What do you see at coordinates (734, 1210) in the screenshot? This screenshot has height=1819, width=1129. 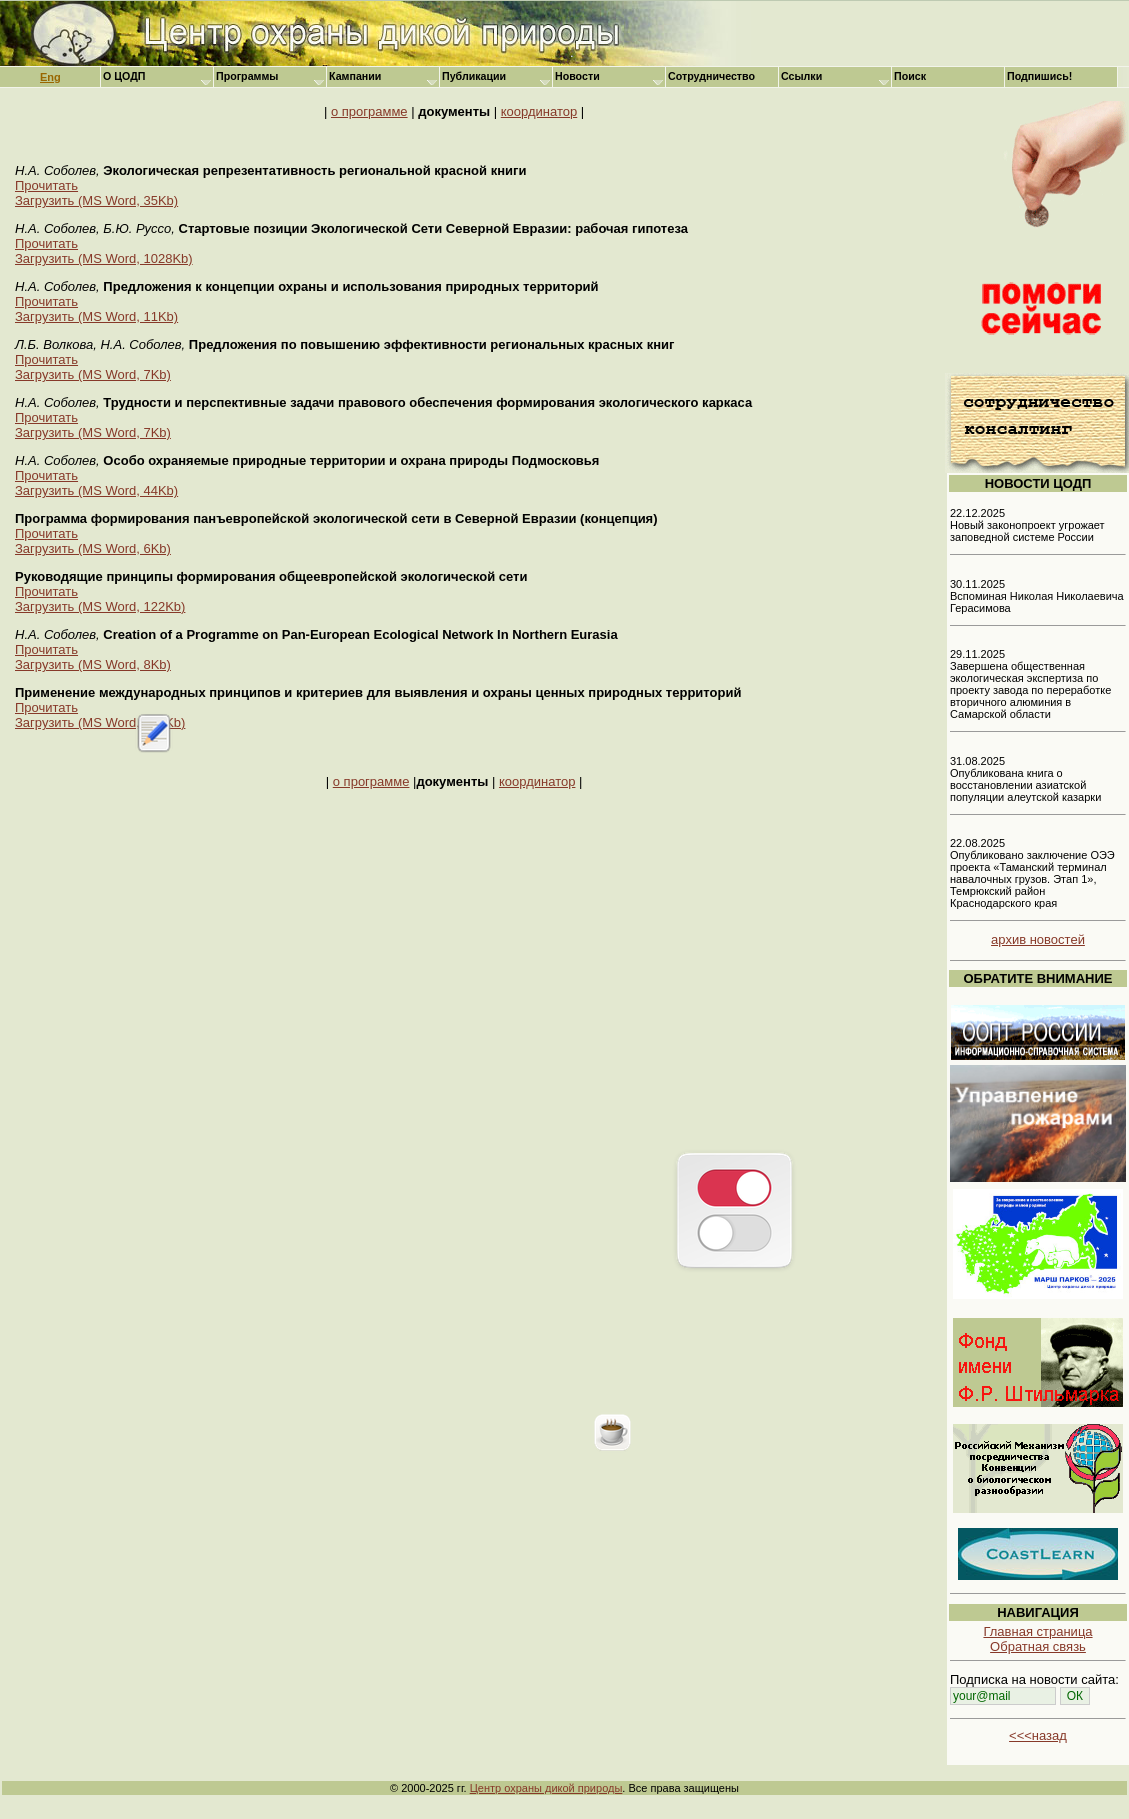 I see `open desktop preferences or settings` at bounding box center [734, 1210].